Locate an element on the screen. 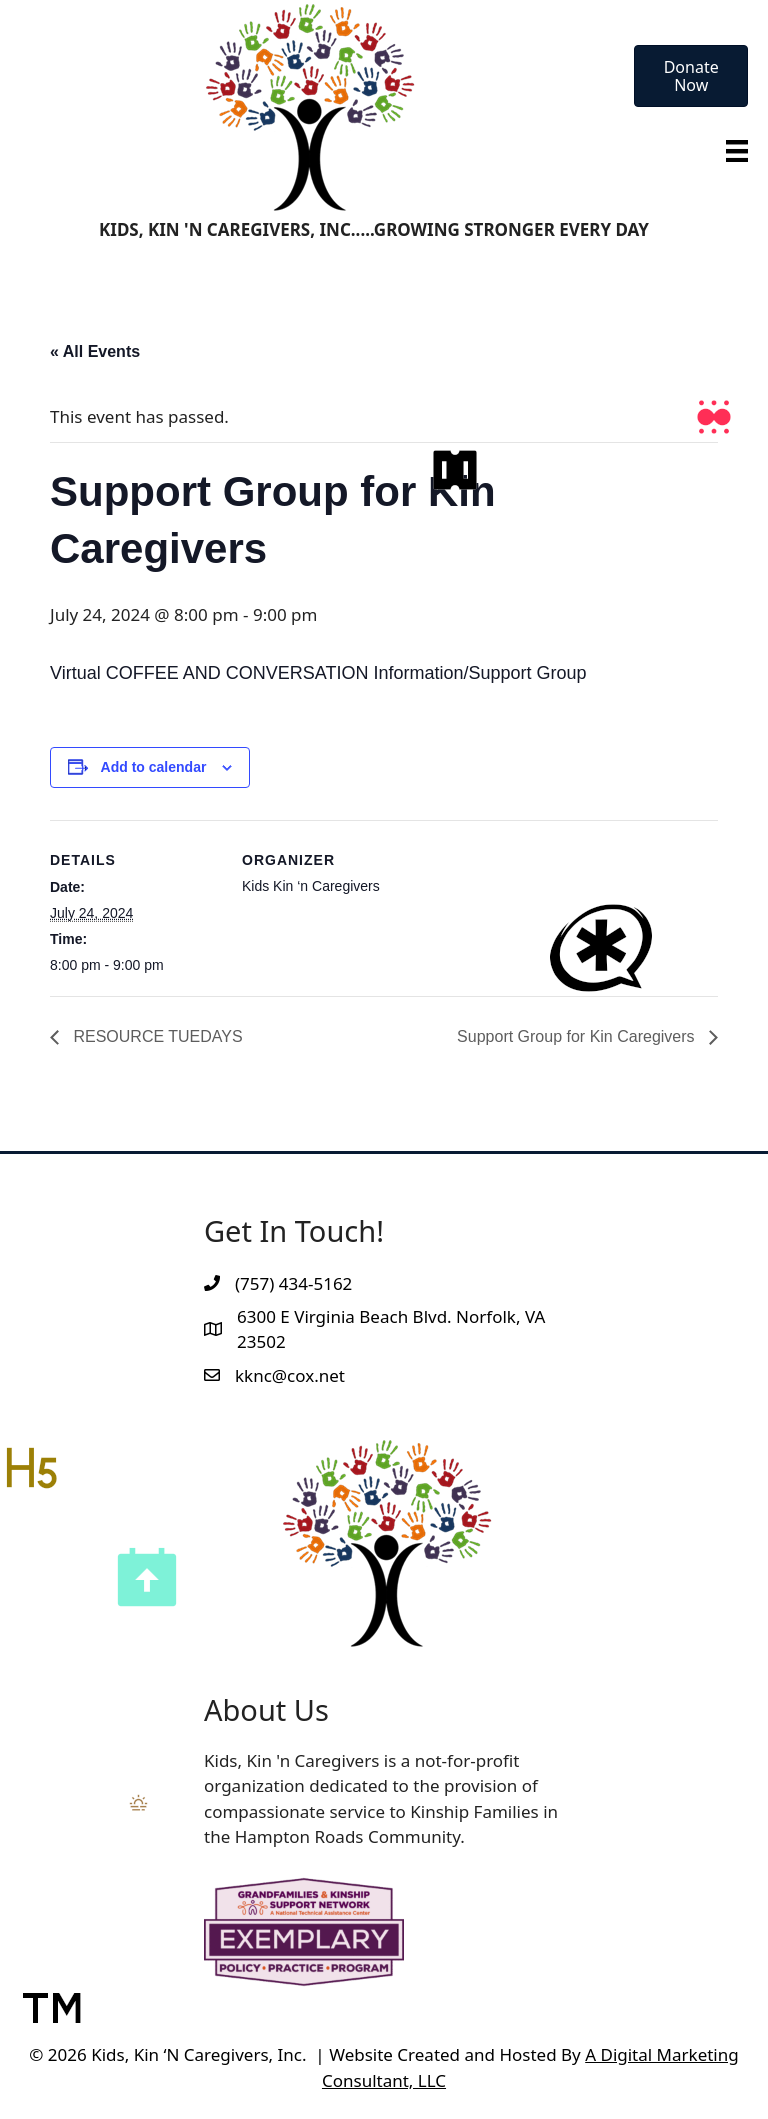 This screenshot has width=768, height=2119. upload image to gallery is located at coordinates (147, 1580).